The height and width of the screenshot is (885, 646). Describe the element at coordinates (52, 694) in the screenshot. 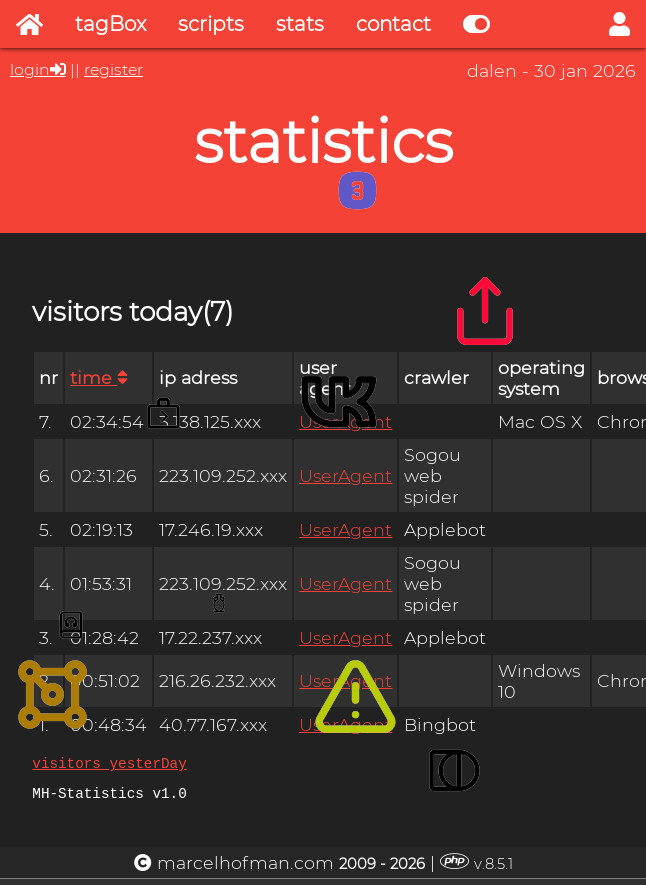

I see `view complex network topology` at that location.